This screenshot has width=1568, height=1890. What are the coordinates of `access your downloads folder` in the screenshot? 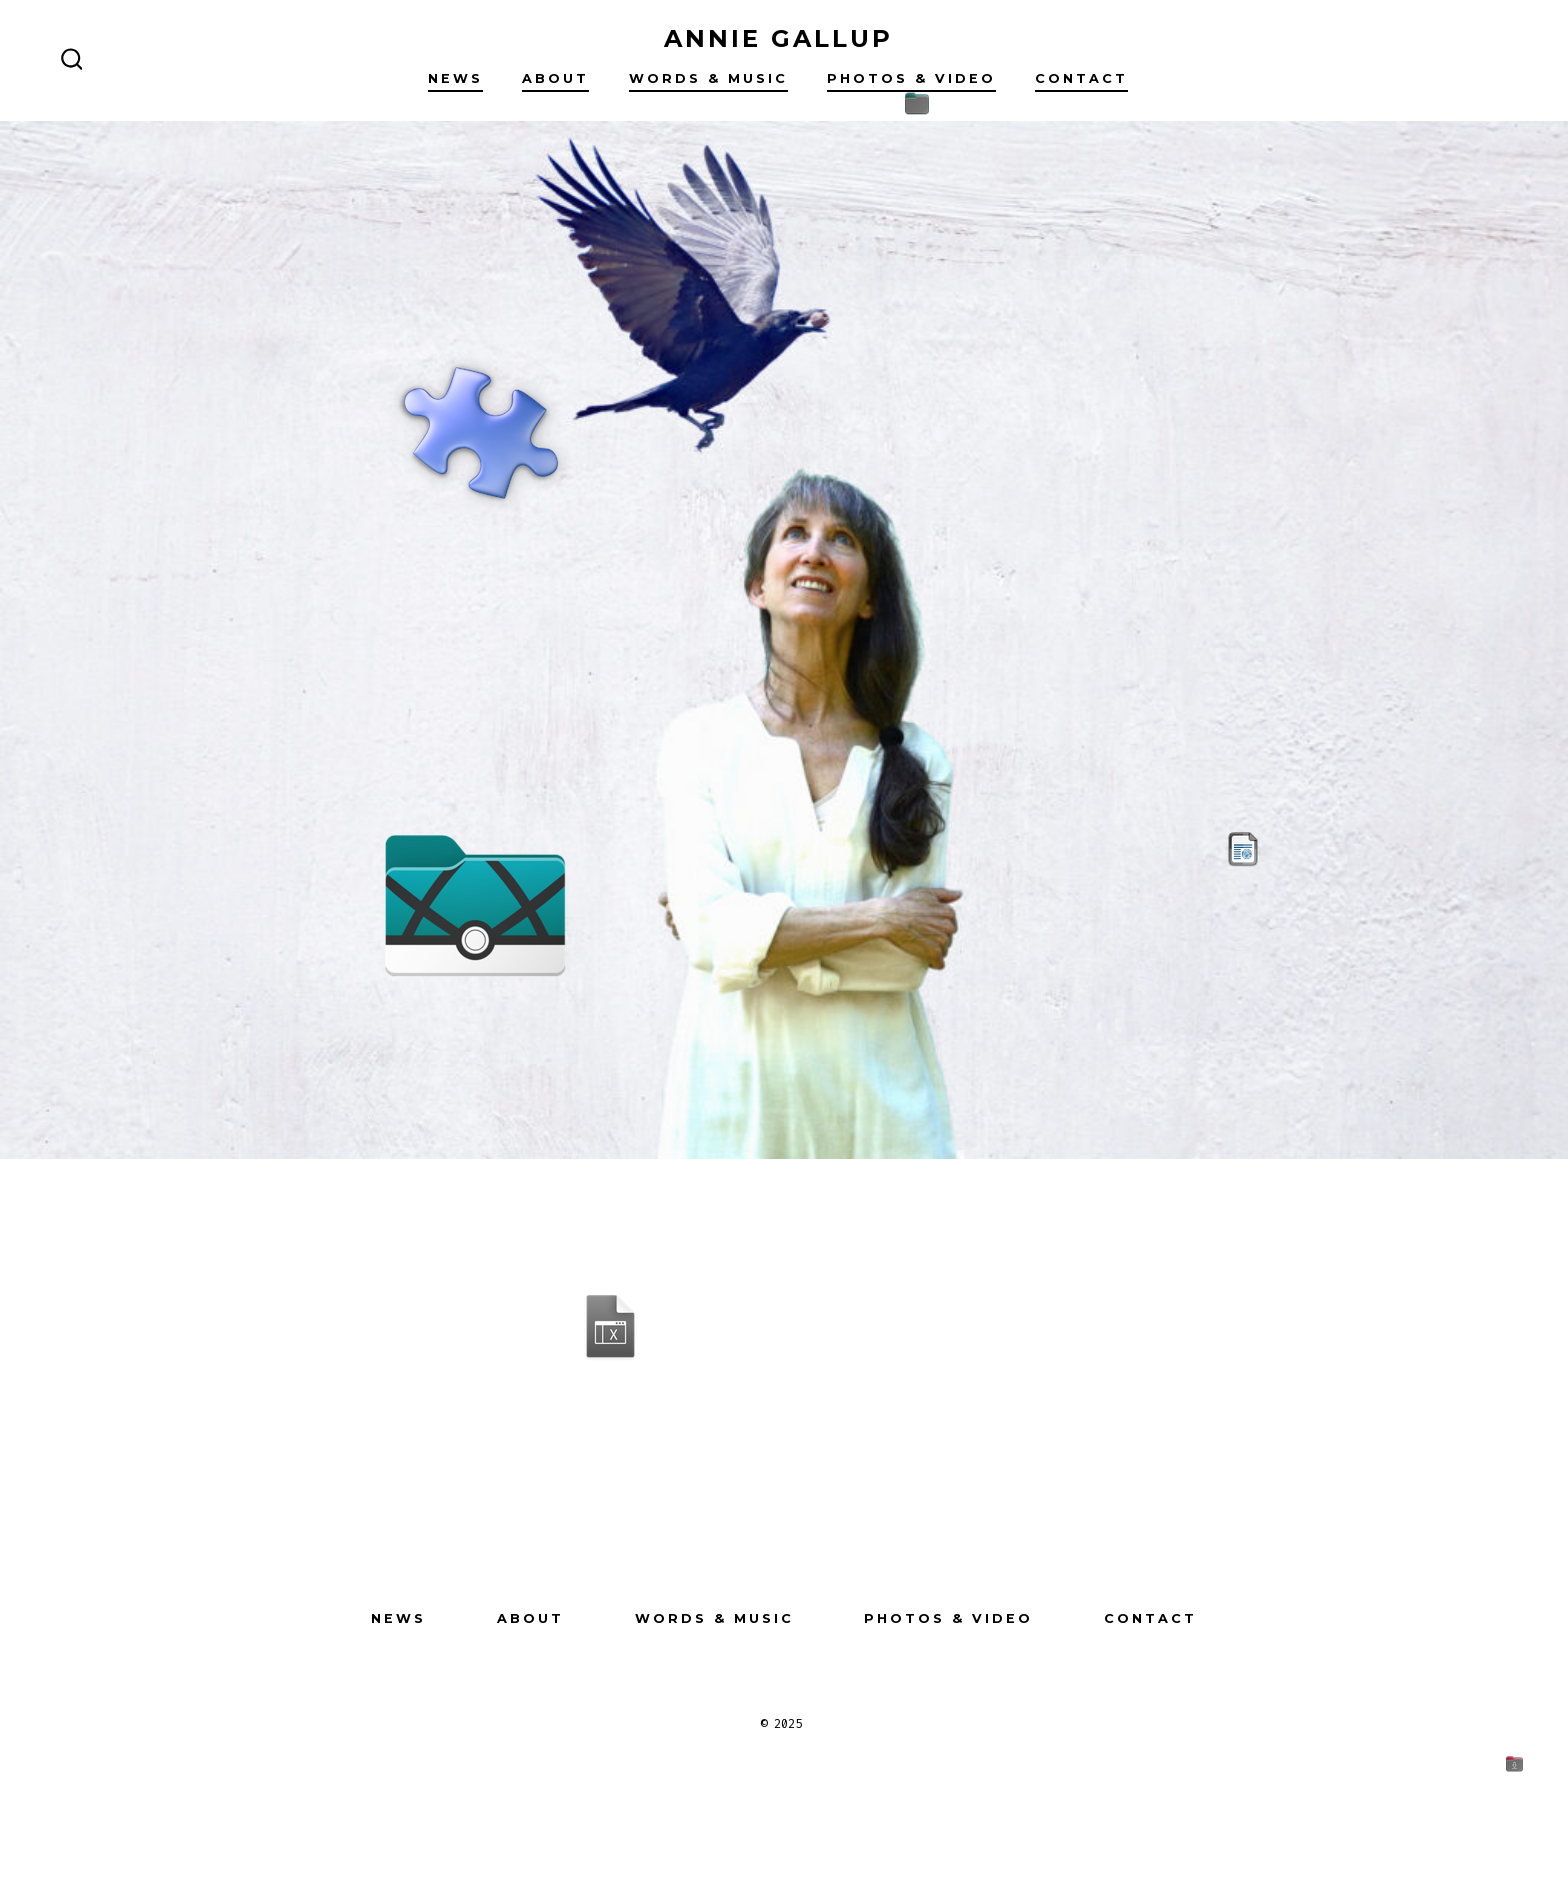 It's located at (1514, 1763).